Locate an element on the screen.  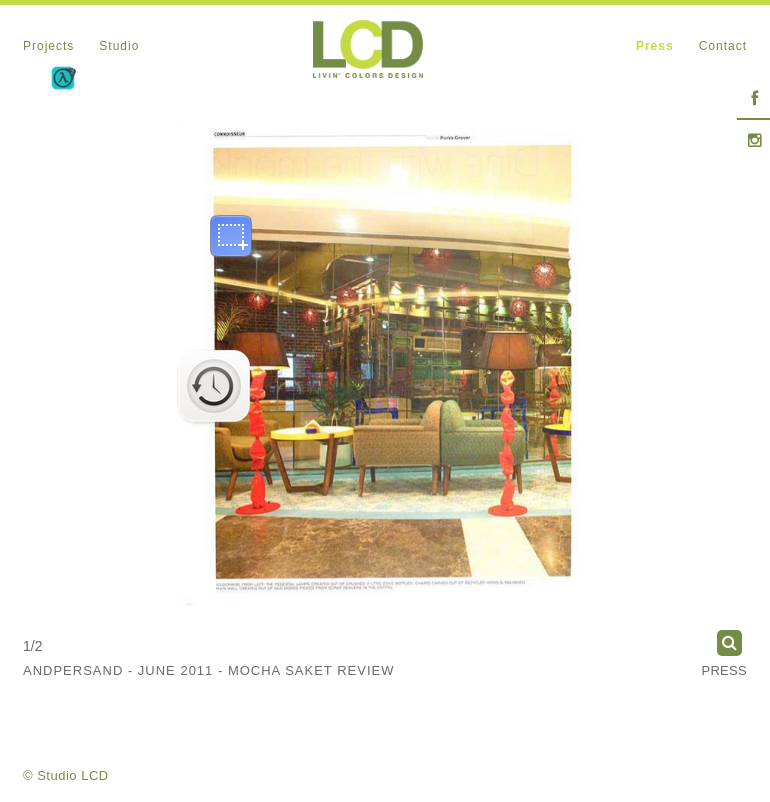
take a screenshot is located at coordinates (231, 236).